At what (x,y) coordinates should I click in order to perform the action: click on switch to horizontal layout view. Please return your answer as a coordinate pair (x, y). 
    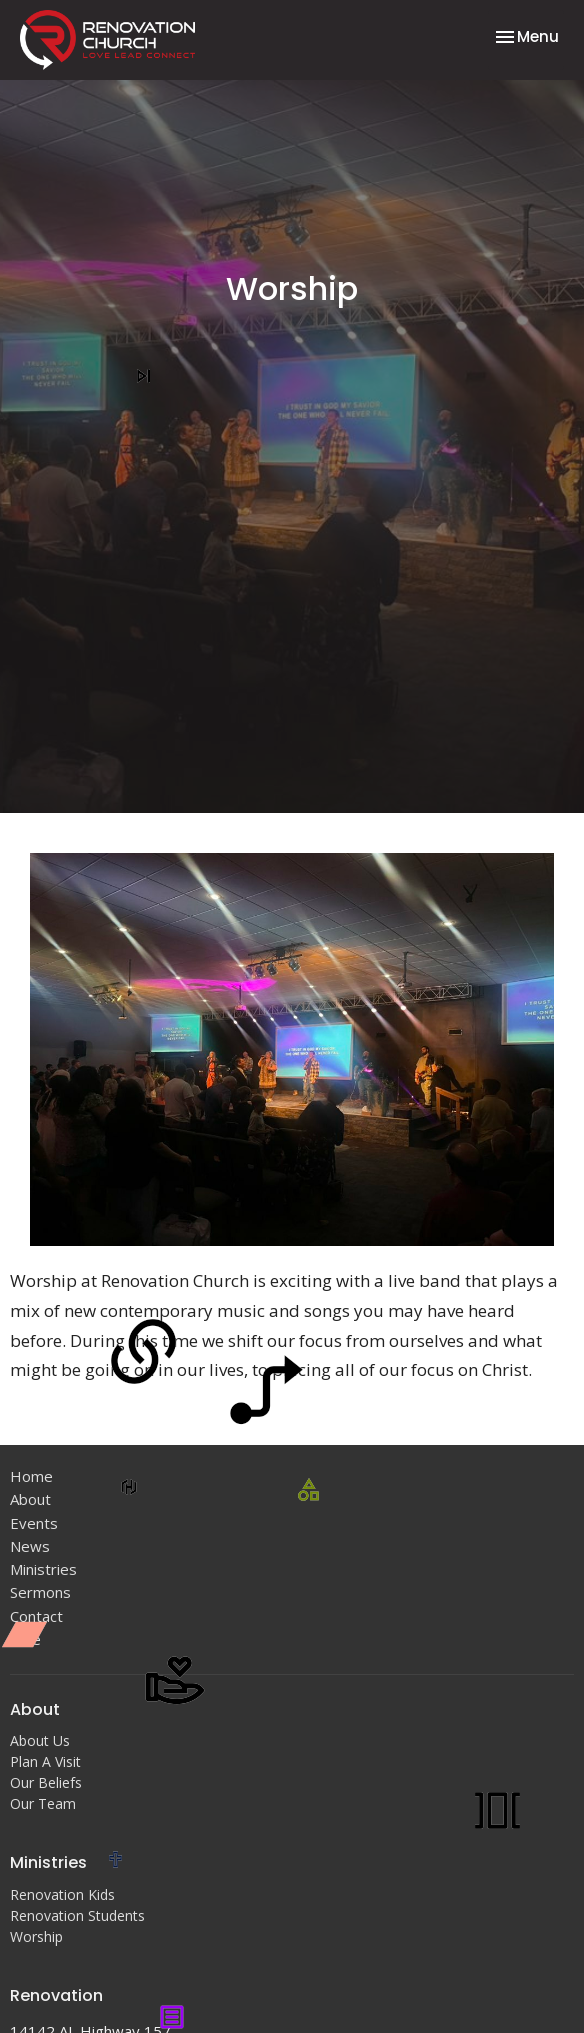
    Looking at the image, I should click on (172, 2017).